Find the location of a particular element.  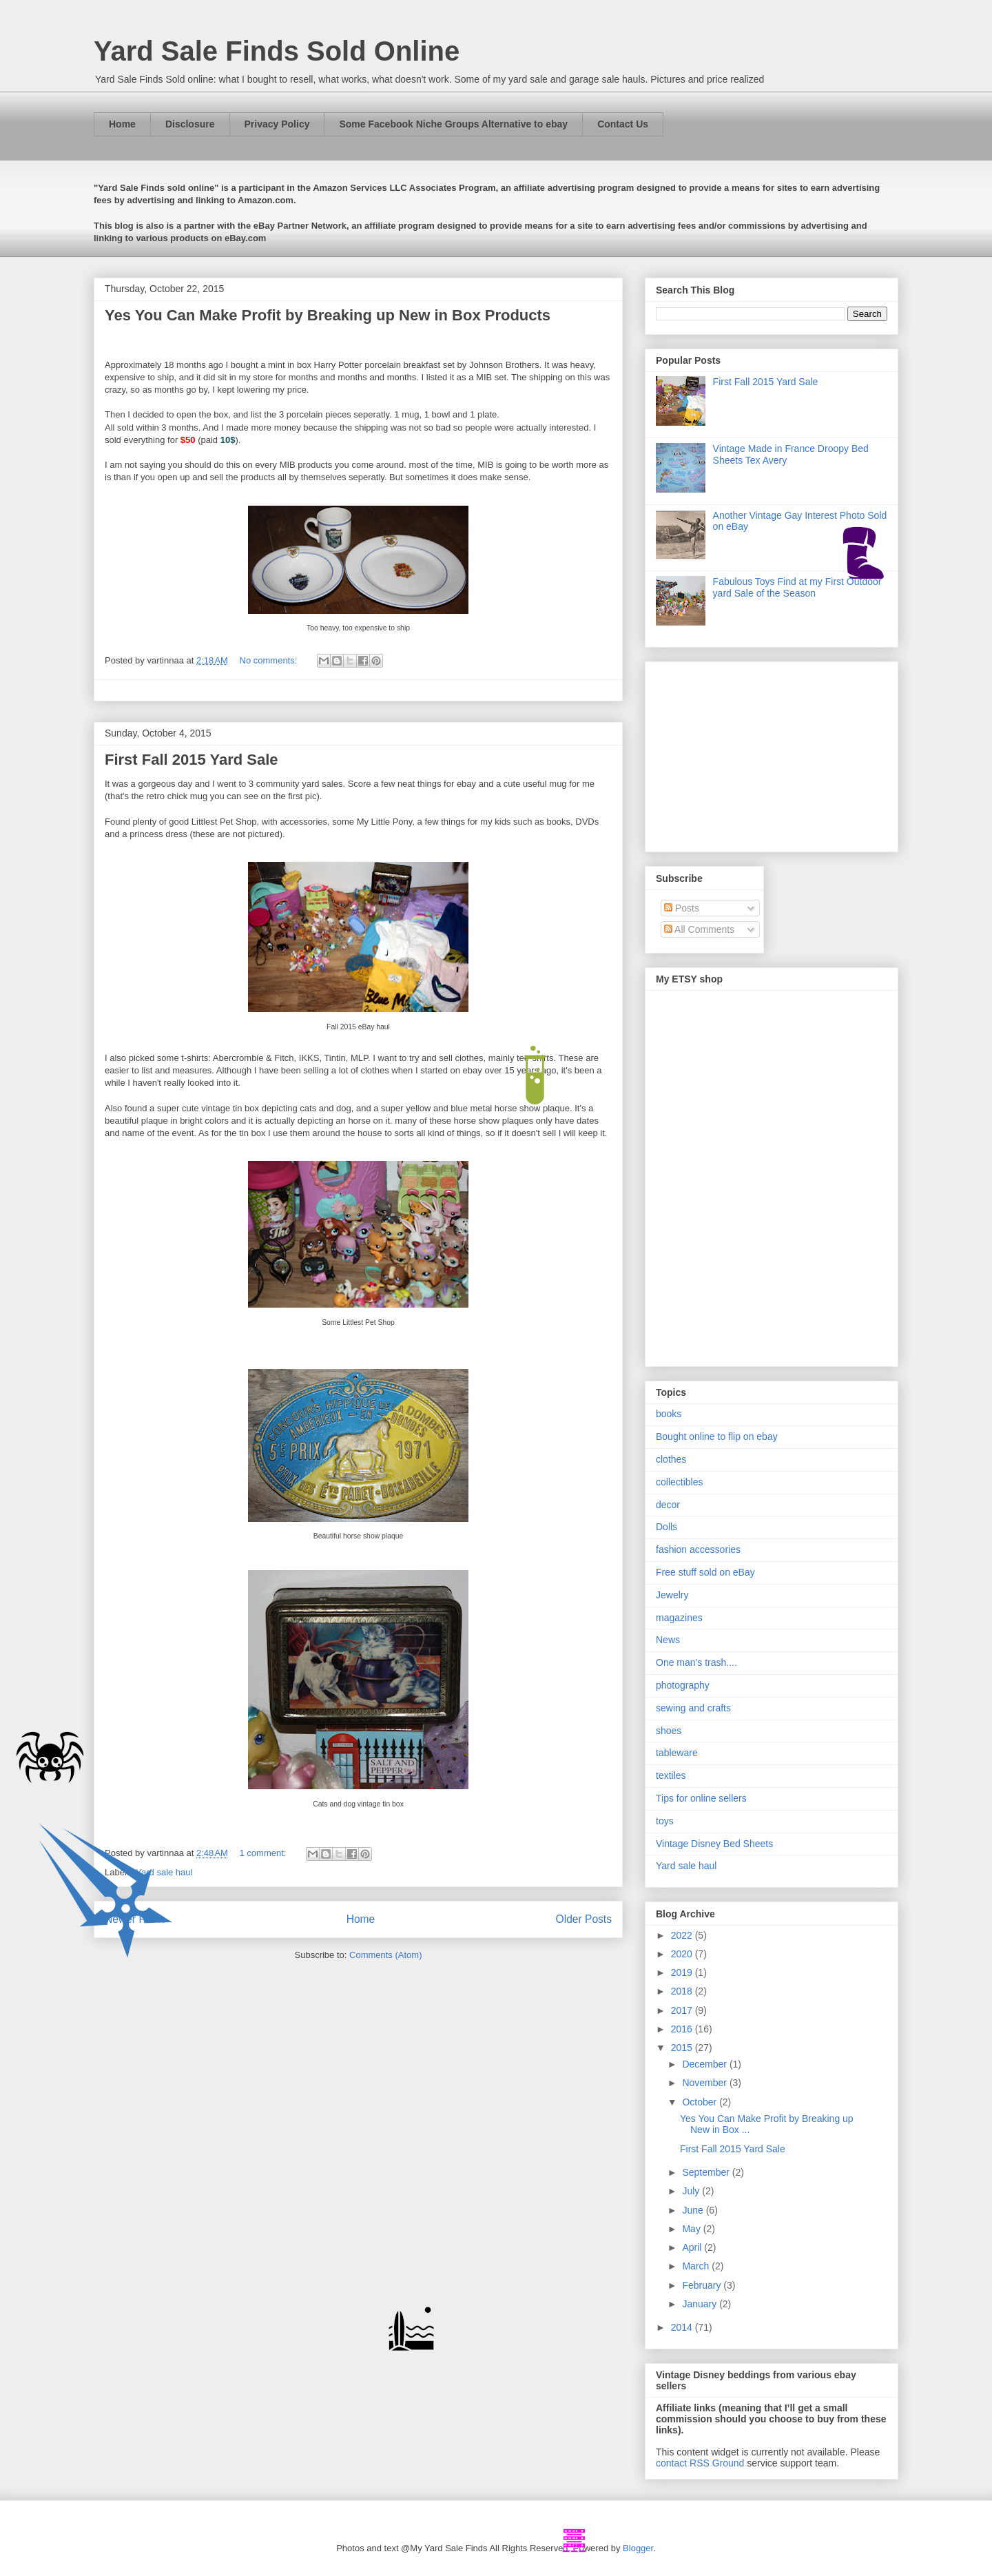

indicates bug or pest-related content in a game is located at coordinates (50, 1758).